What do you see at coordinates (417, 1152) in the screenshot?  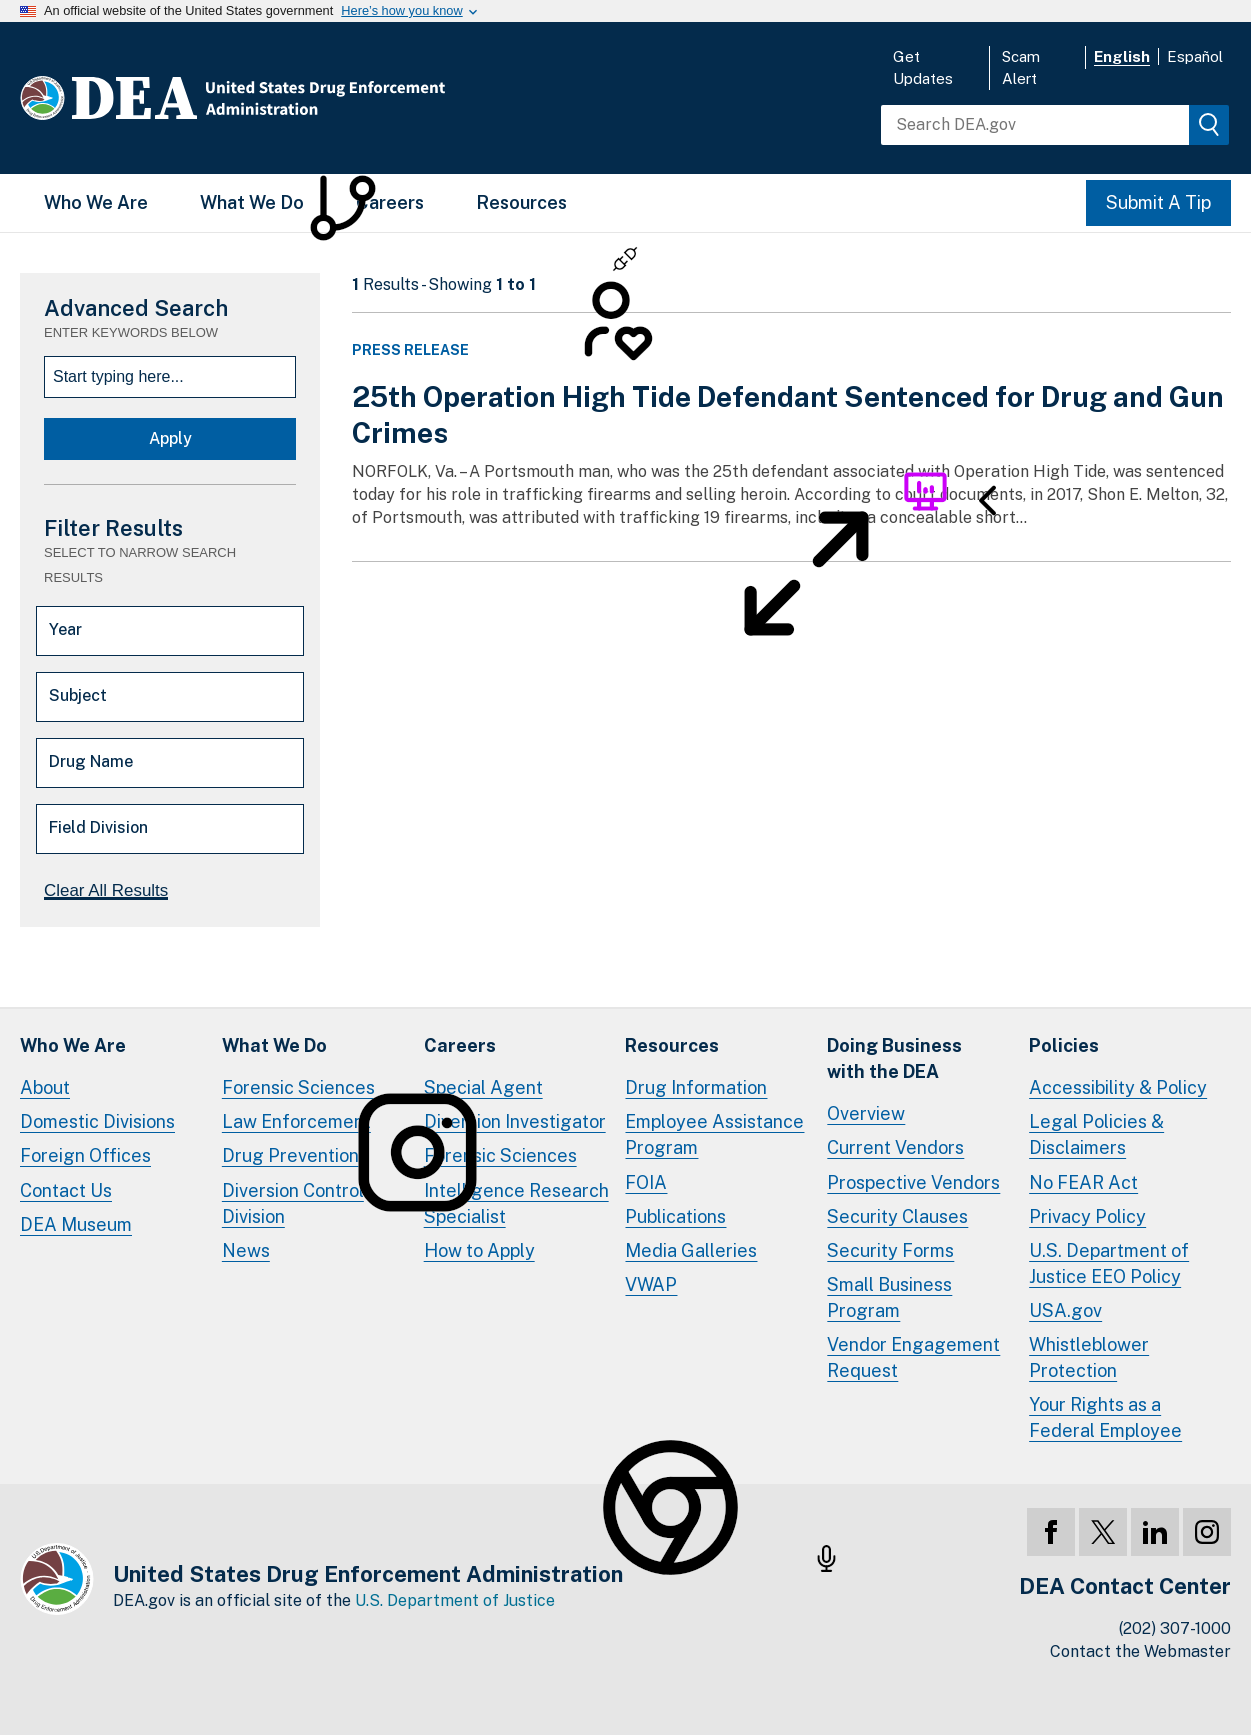 I see `open instagram app` at bounding box center [417, 1152].